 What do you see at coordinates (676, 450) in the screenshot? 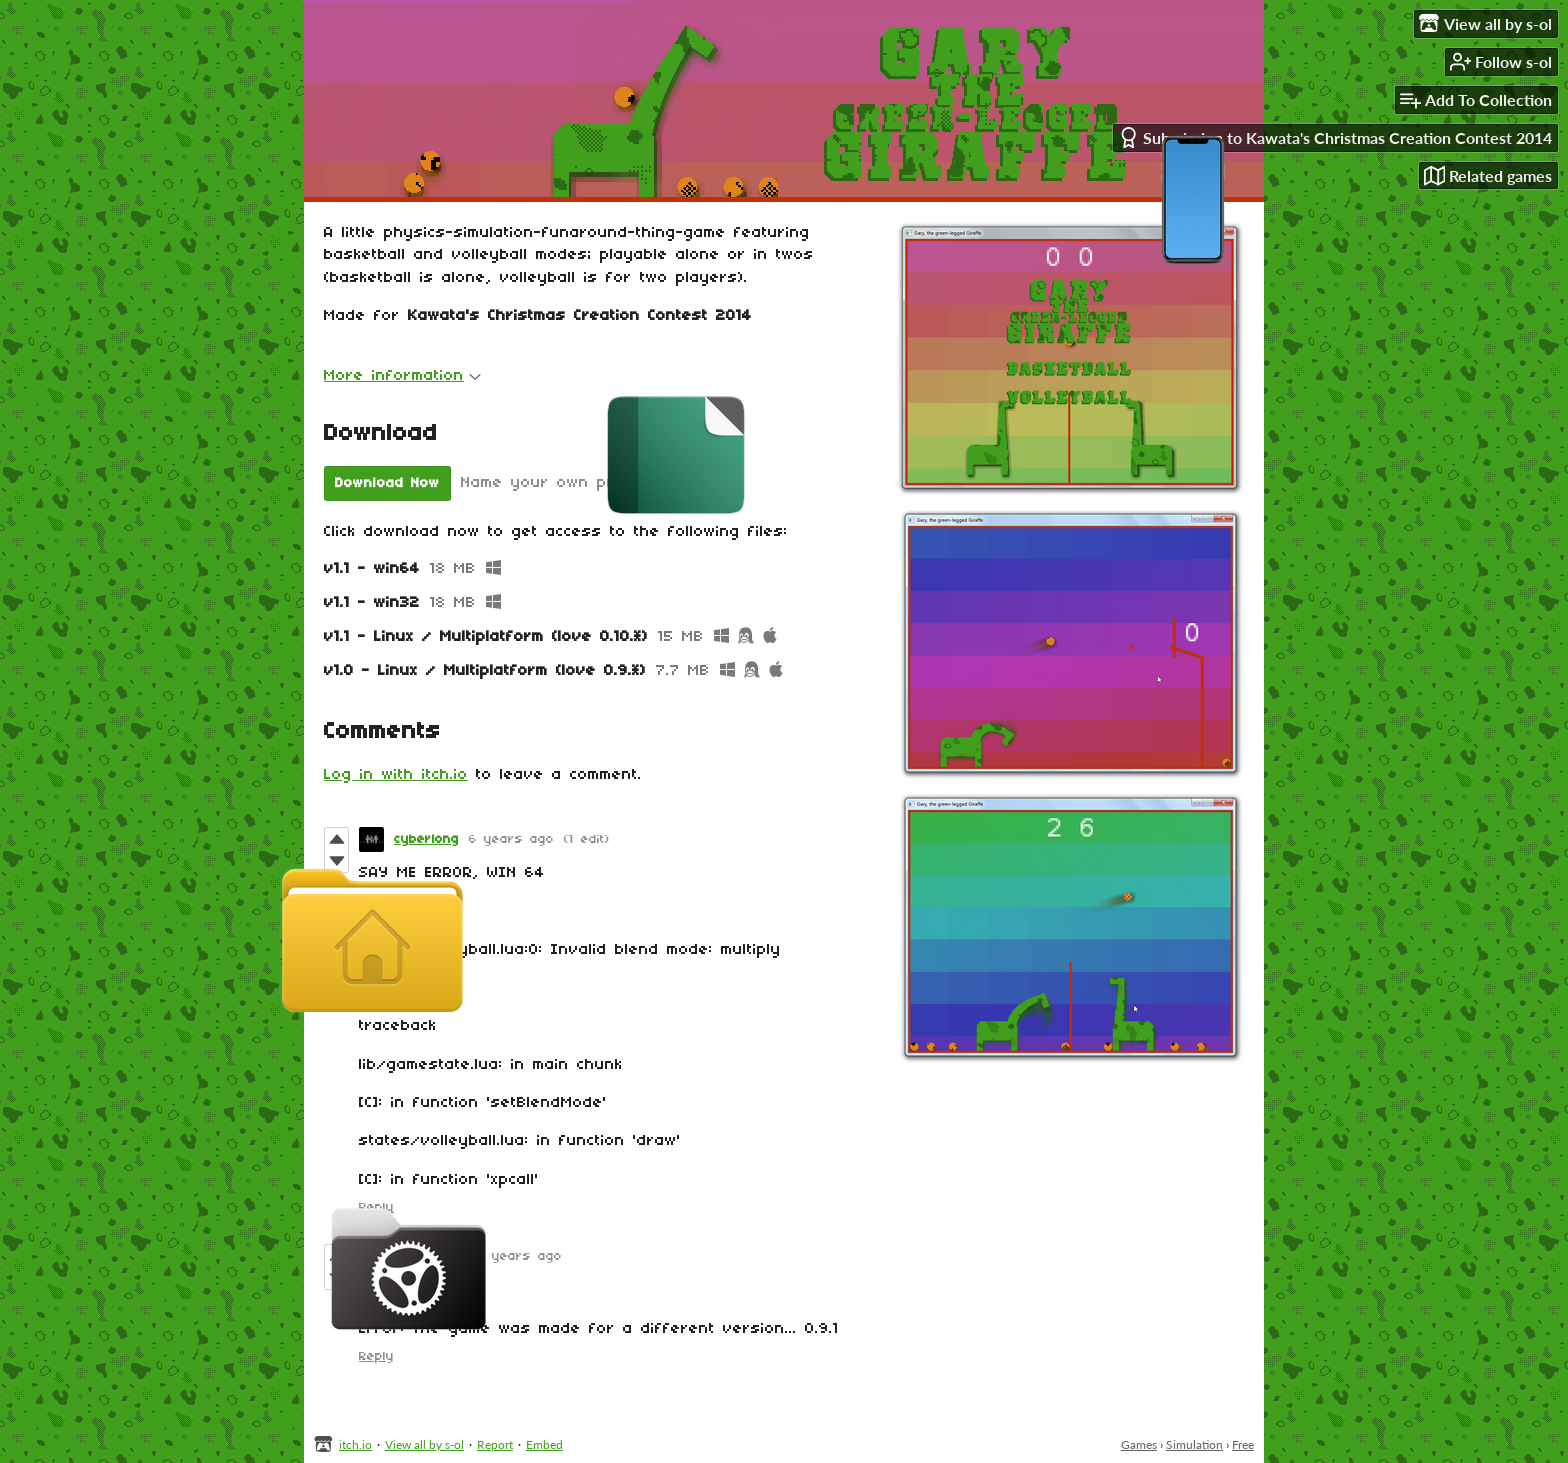
I see `change your desktop wallpaper` at bounding box center [676, 450].